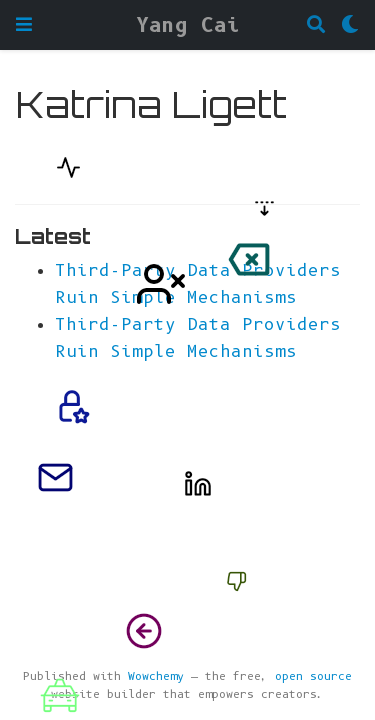 This screenshot has height=720, width=375. I want to click on request a taxi or cab ride, so click(60, 698).